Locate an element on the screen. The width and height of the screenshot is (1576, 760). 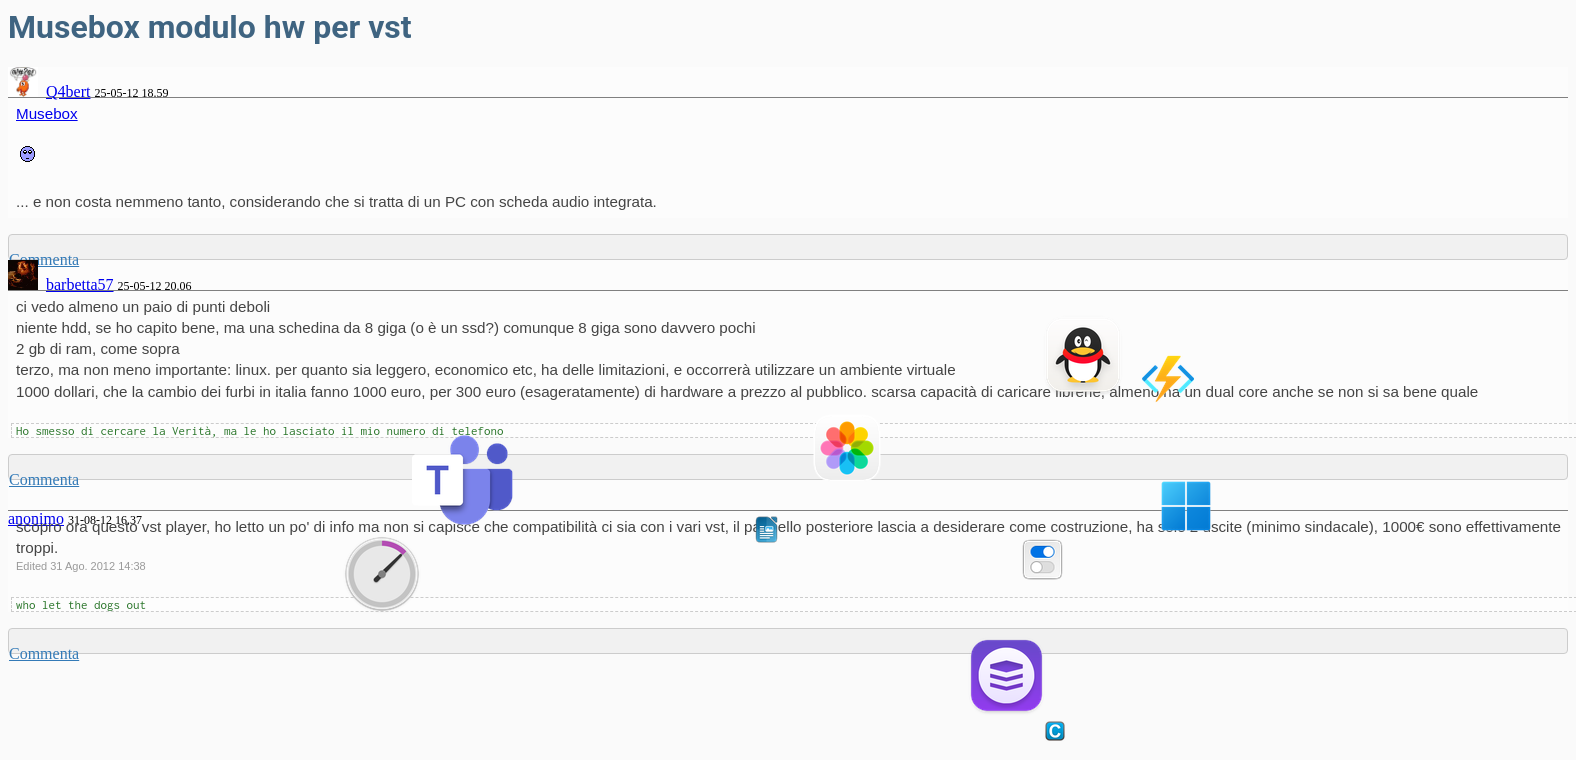
launch the cemu wii u emulator is located at coordinates (1055, 731).